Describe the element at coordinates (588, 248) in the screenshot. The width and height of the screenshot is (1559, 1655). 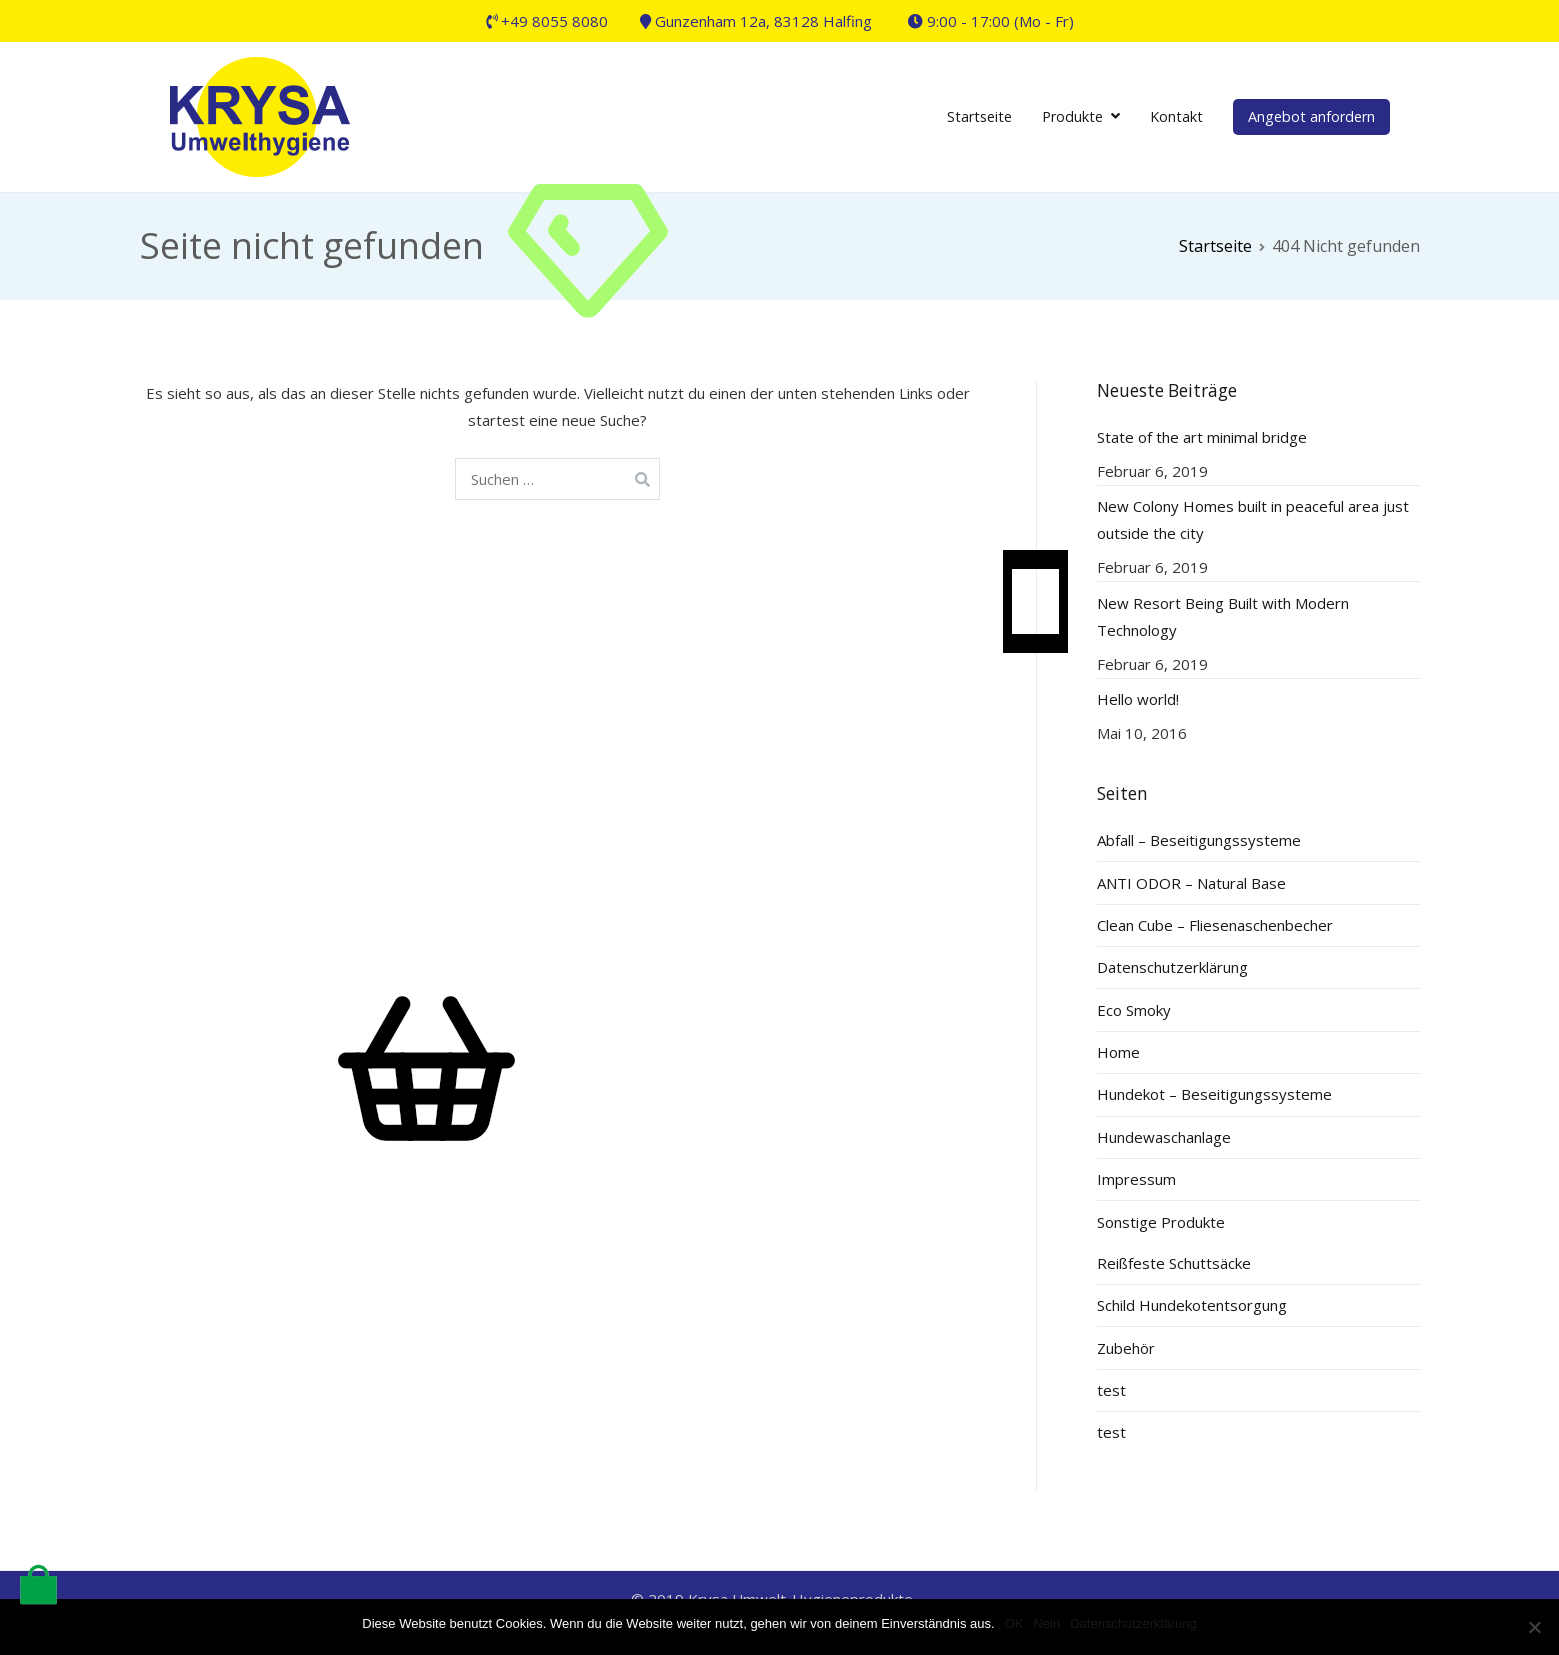
I see `indicates premium or pro membership status` at that location.